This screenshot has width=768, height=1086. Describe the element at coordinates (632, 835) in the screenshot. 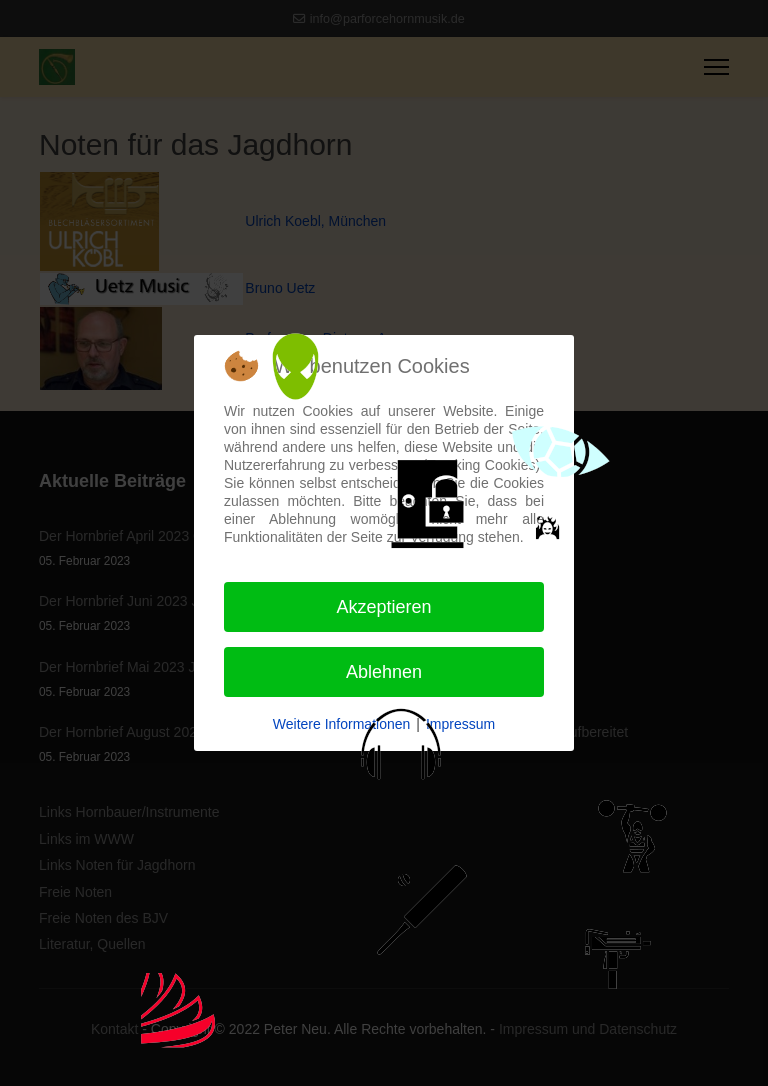

I see `access strength training or workout features` at that location.